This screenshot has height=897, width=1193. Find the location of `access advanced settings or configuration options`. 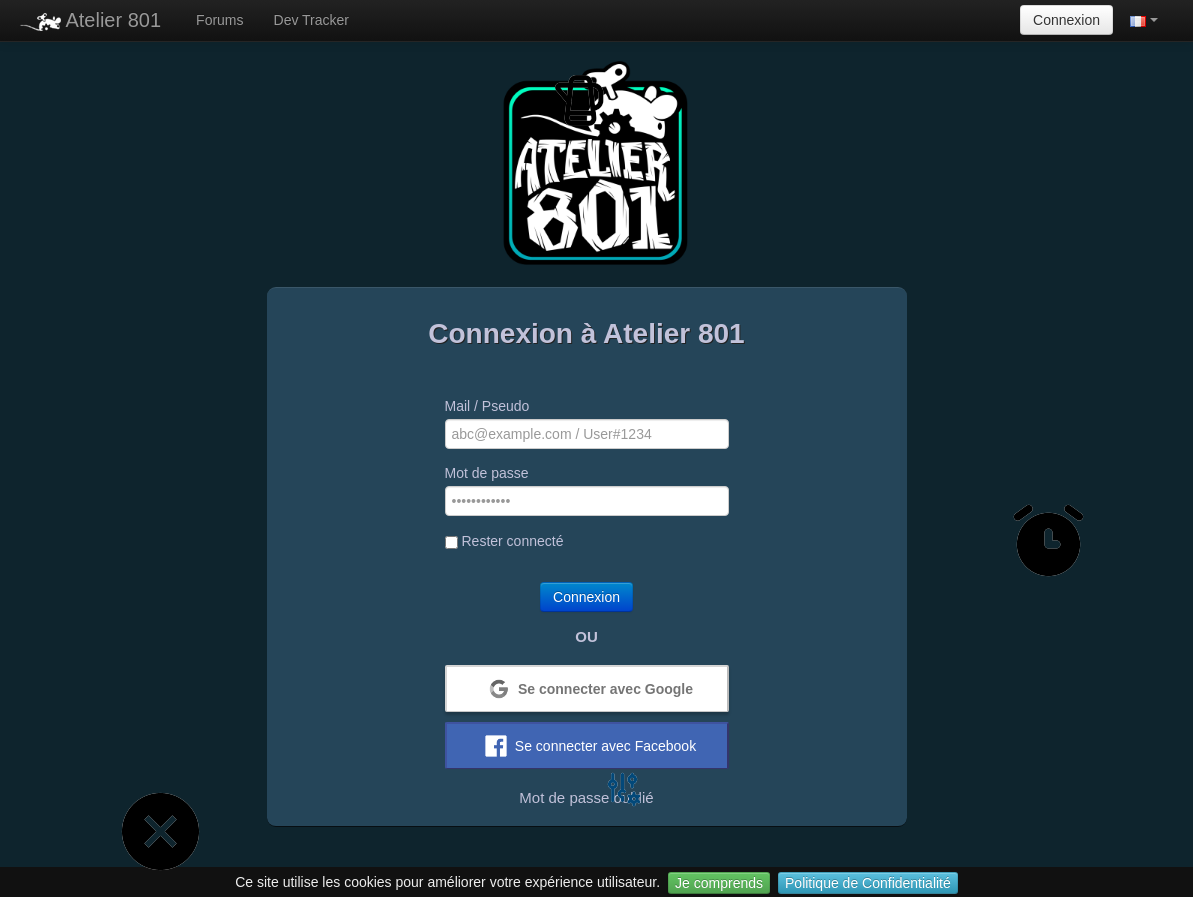

access advanced settings or configuration options is located at coordinates (622, 787).